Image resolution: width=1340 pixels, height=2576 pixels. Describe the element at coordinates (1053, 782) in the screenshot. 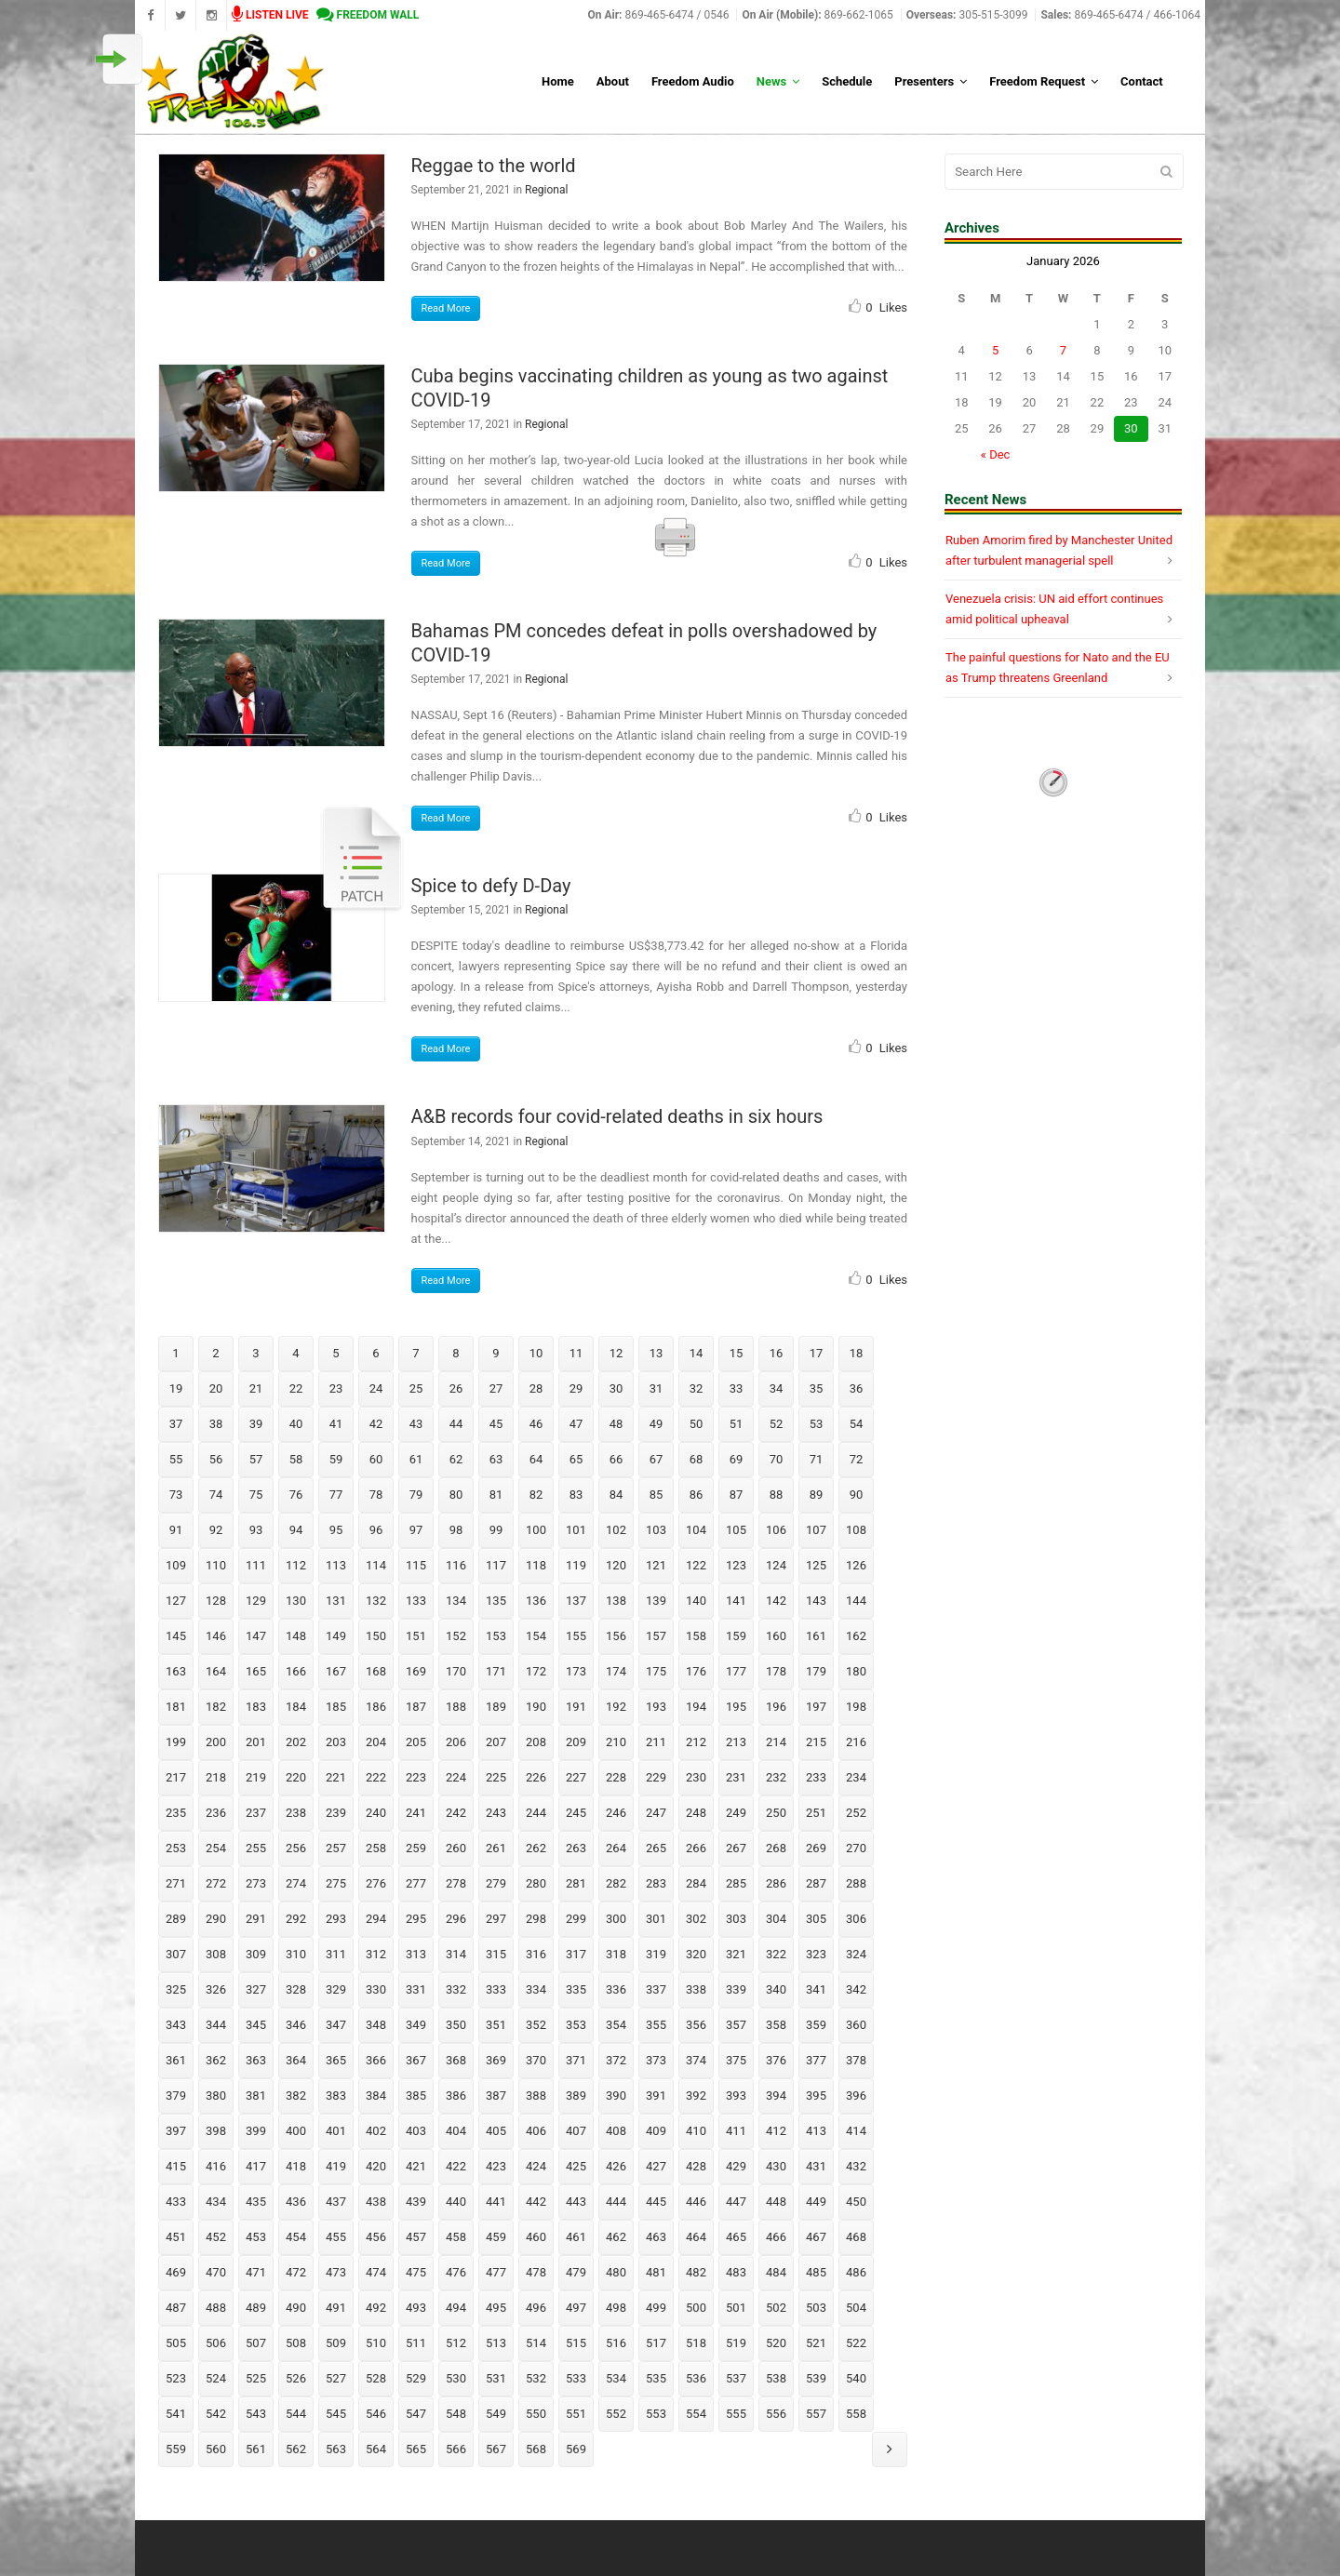

I see `open sysprof system profiler` at that location.